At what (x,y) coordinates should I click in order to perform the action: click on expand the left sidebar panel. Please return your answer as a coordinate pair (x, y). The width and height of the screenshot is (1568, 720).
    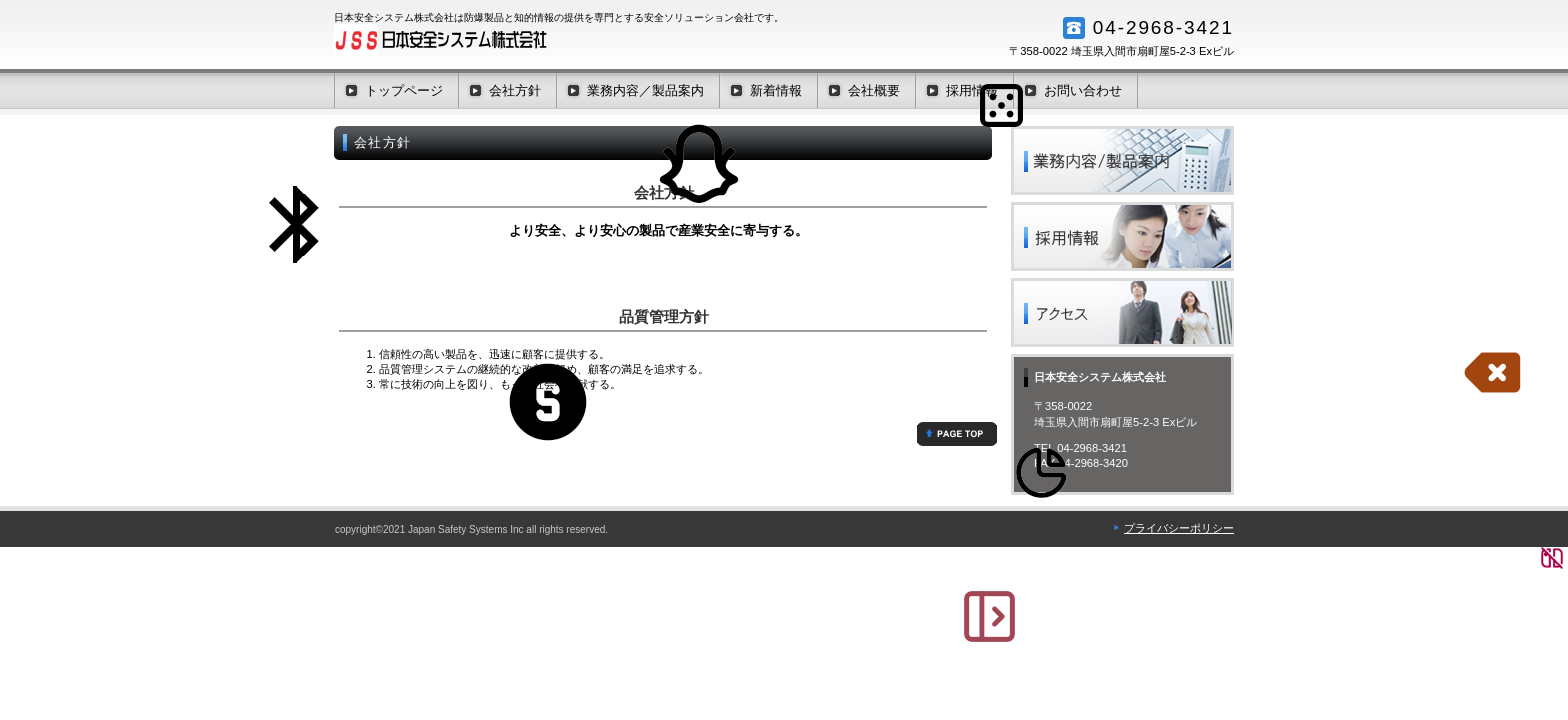
    Looking at the image, I should click on (989, 616).